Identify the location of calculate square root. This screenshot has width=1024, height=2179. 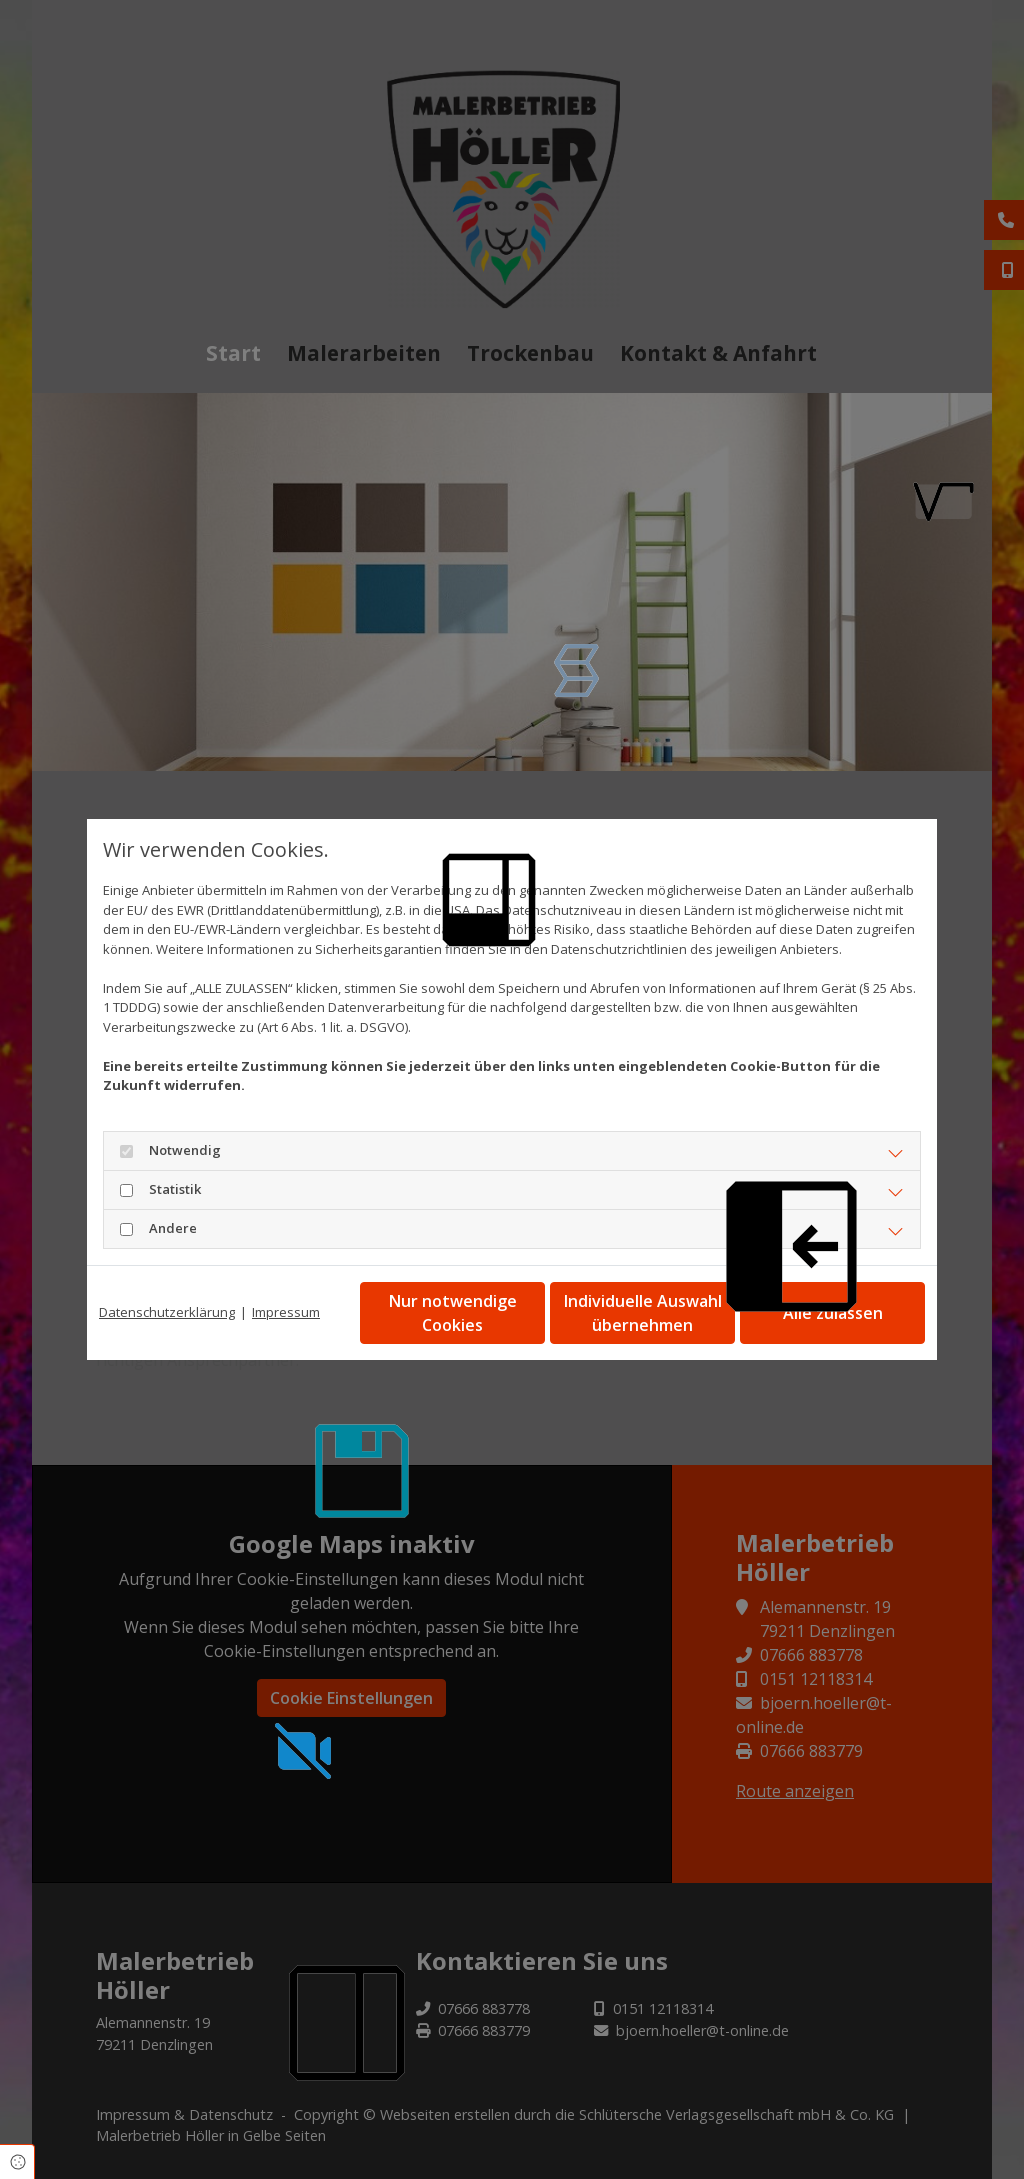
(941, 497).